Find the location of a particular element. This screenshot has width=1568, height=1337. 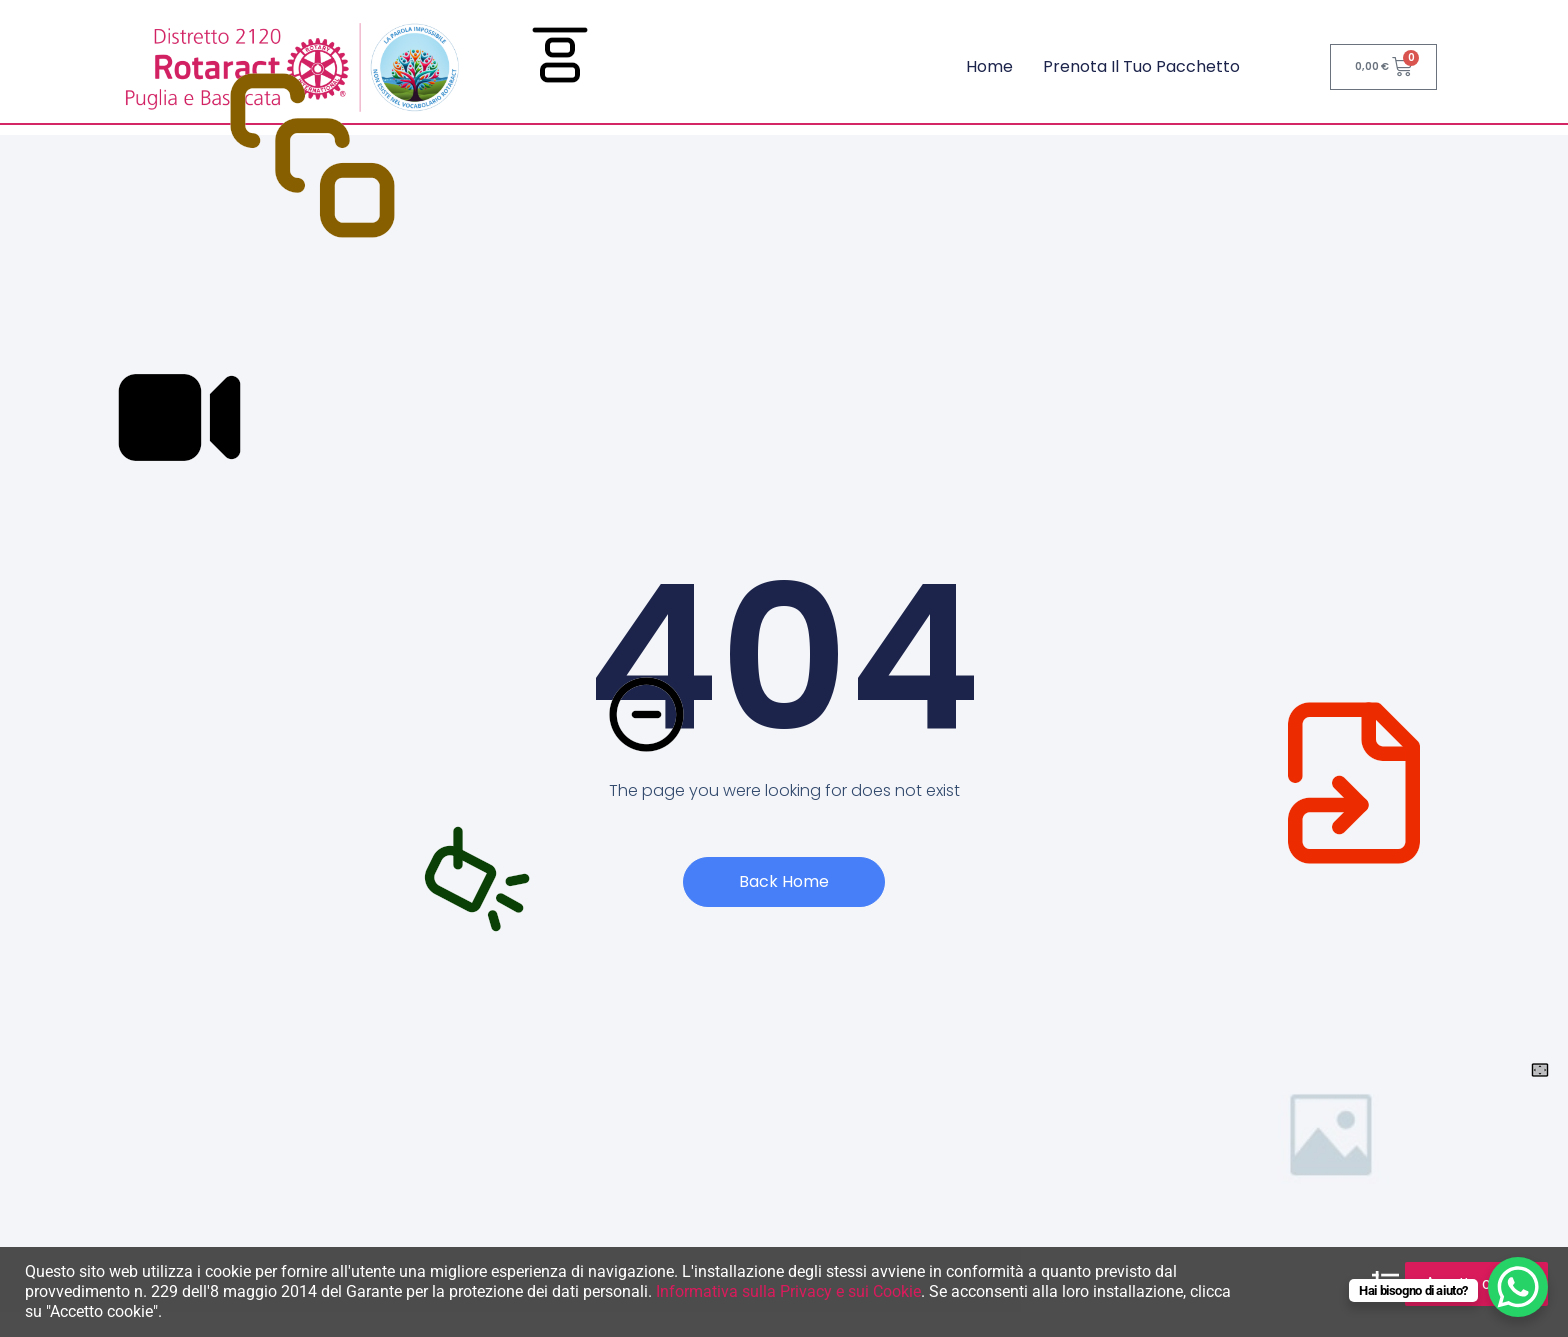

align items to the top of the container is located at coordinates (560, 55).